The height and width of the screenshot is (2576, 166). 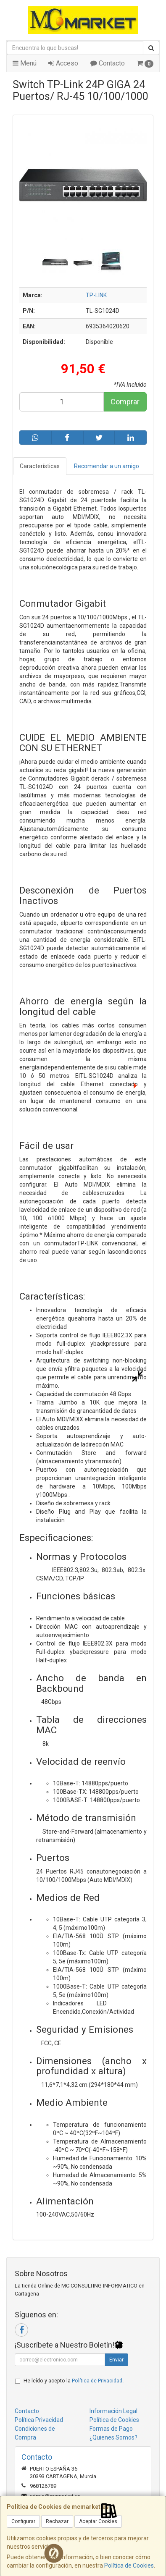 I want to click on view CPU or processor information, so click(x=119, y=2345).